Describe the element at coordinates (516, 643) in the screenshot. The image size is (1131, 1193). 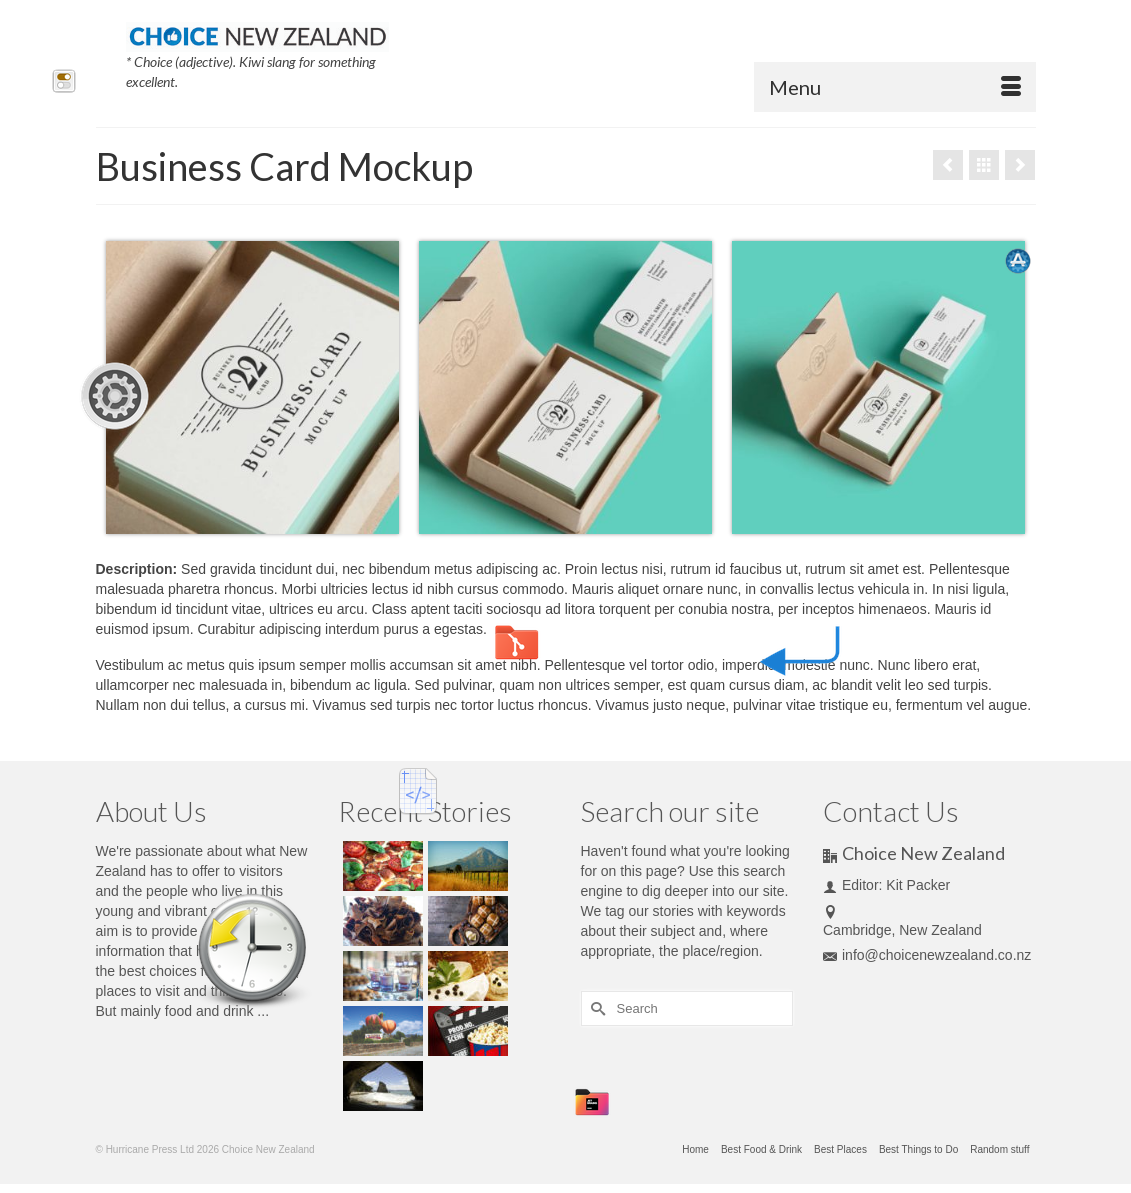
I see `open git repository folder` at that location.